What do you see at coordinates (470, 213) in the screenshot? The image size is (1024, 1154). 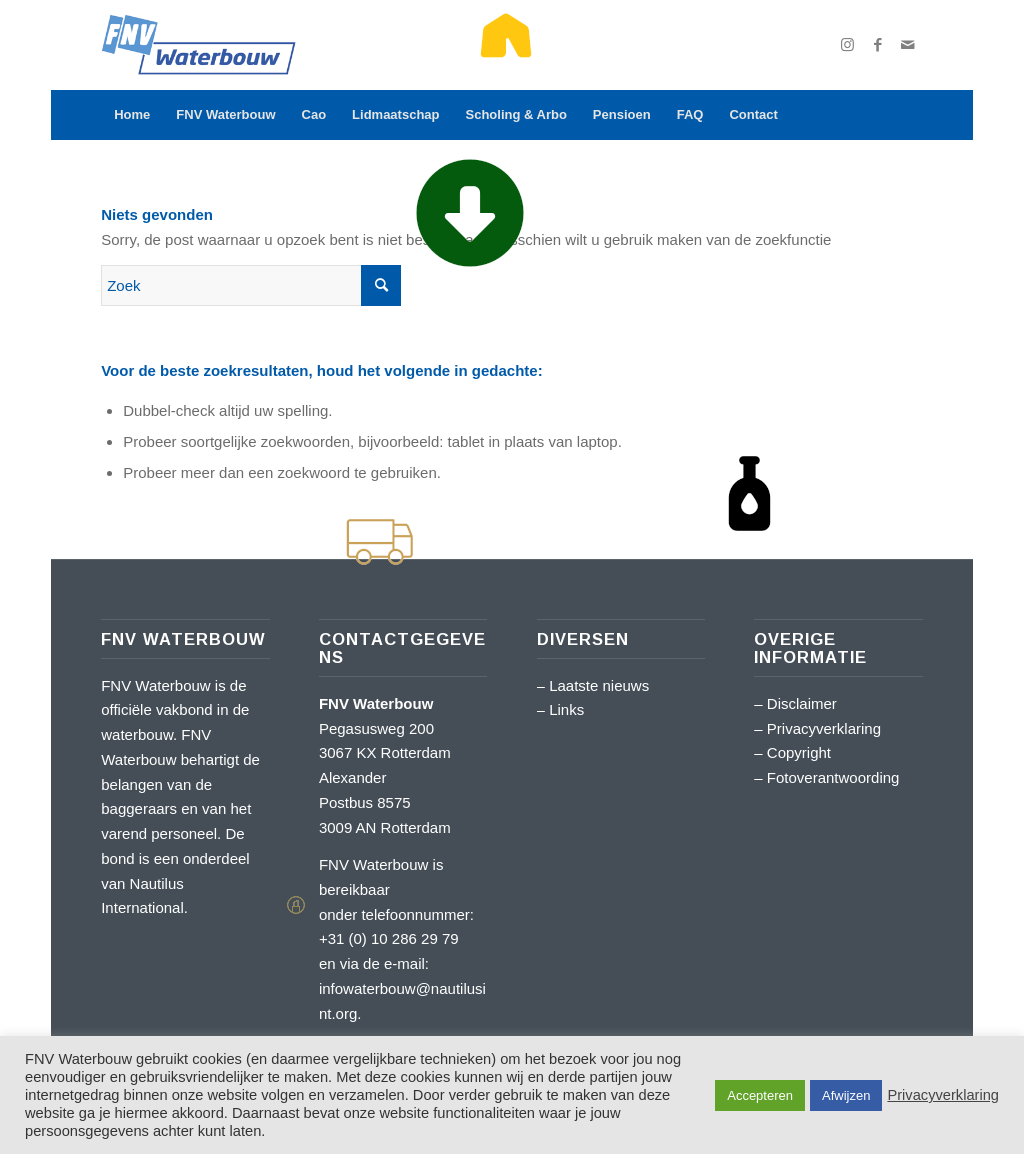 I see `download a file or content` at bounding box center [470, 213].